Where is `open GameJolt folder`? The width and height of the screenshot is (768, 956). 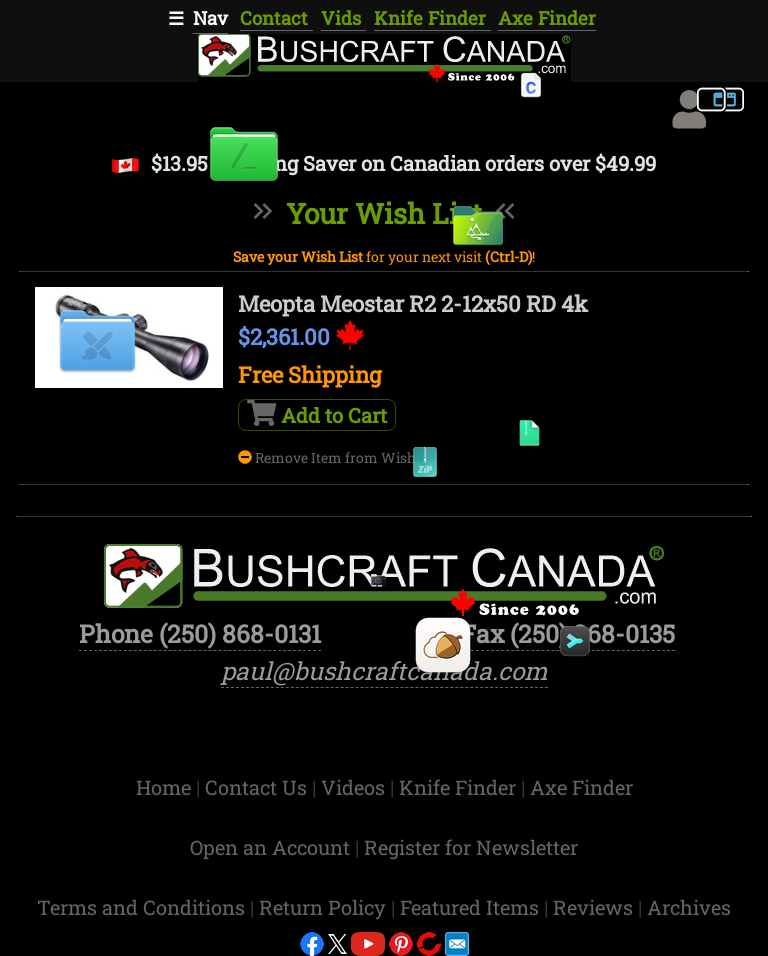
open GameJolt folder is located at coordinates (478, 227).